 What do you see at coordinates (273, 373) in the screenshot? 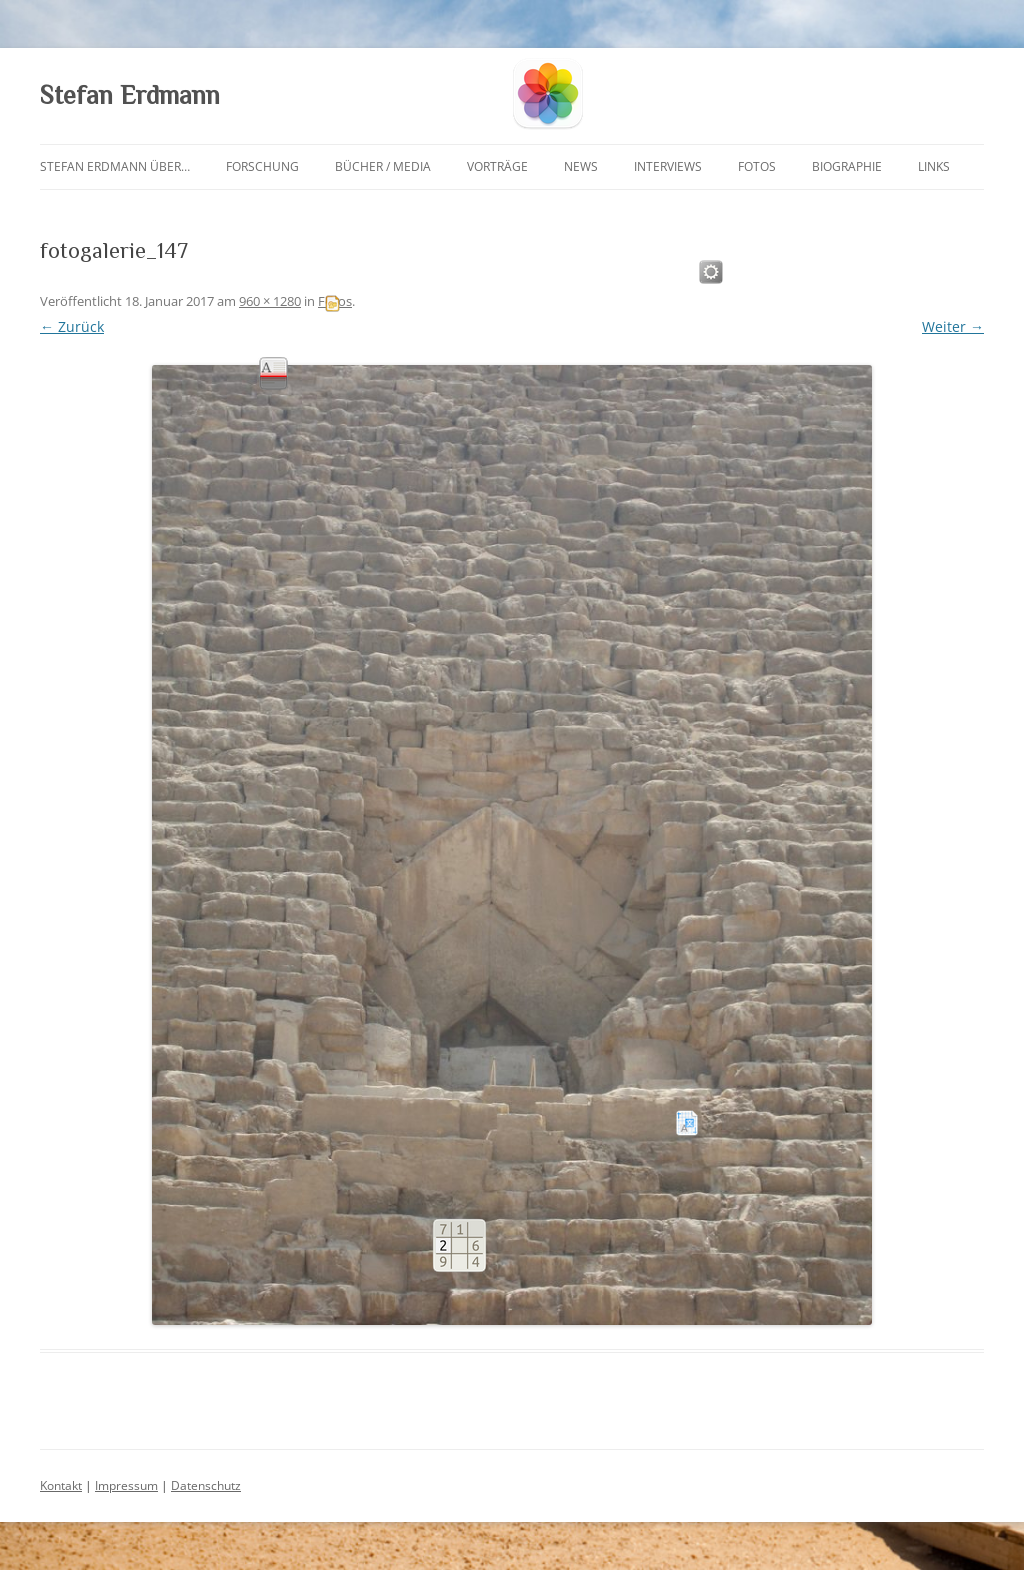
I see `open document scanner app` at bounding box center [273, 373].